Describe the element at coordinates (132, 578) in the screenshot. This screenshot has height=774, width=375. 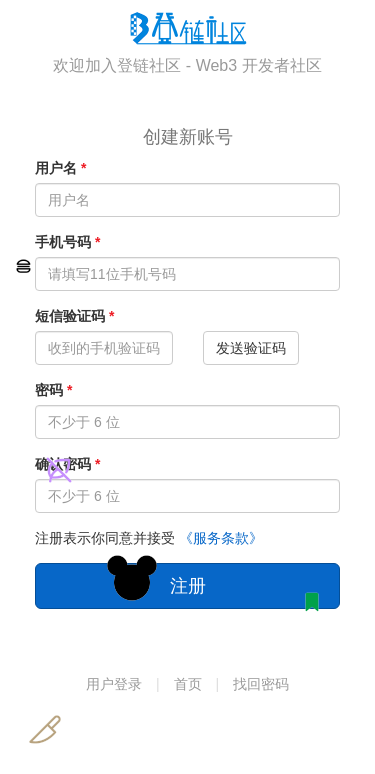
I see `access disney content or services` at that location.